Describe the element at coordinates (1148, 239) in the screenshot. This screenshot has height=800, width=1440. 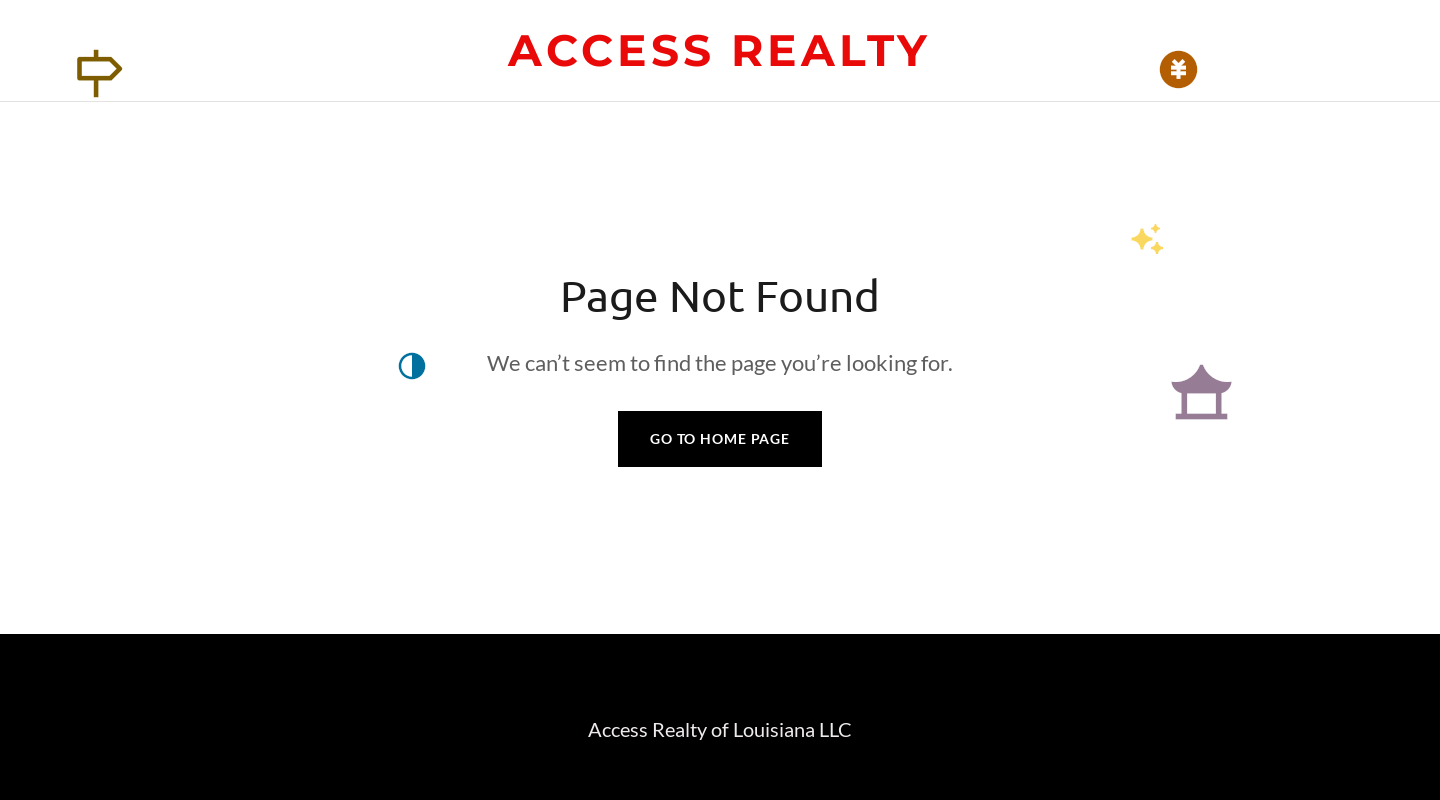
I see `indicates AI-generated or enhanced content` at that location.